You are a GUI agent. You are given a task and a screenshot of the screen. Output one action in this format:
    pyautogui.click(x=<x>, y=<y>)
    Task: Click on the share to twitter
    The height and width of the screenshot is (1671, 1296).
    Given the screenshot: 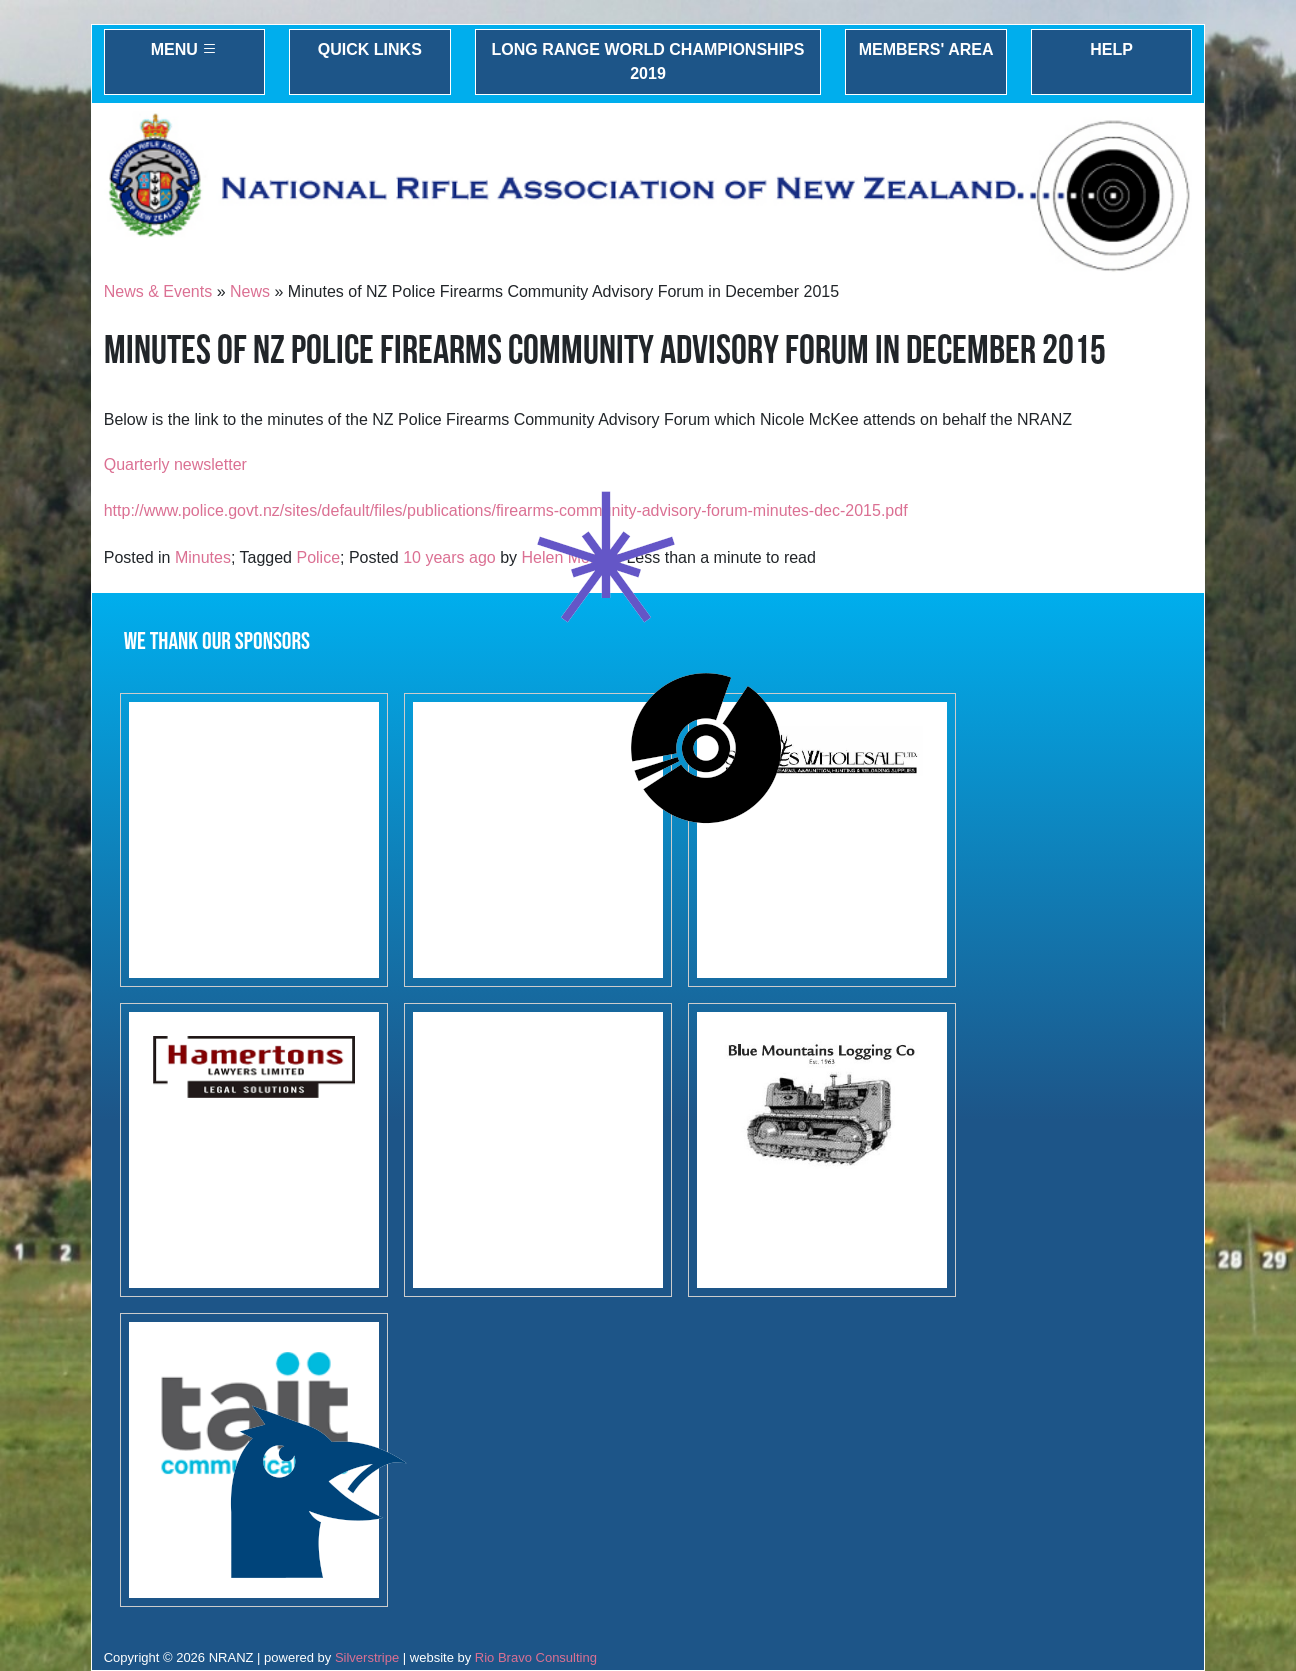 What is the action you would take?
    pyautogui.click(x=318, y=1490)
    